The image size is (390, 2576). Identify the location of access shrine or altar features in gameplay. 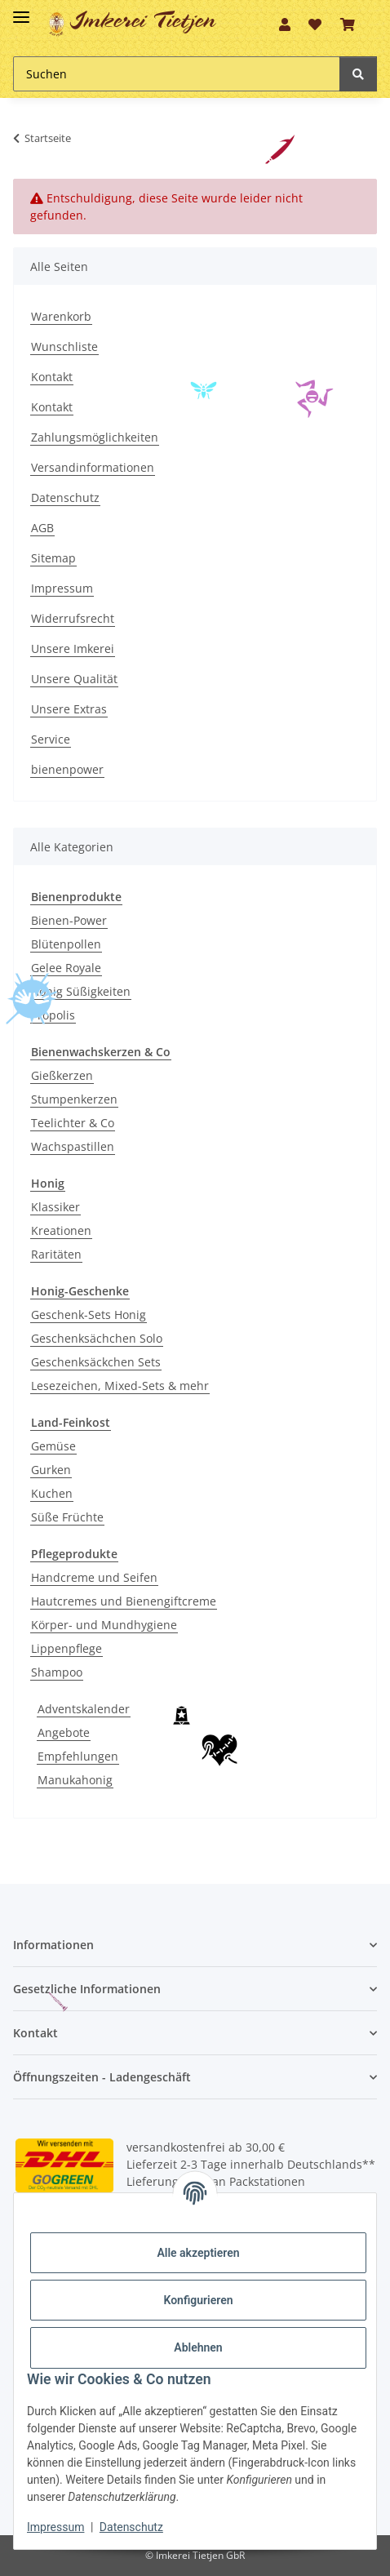
(181, 1715).